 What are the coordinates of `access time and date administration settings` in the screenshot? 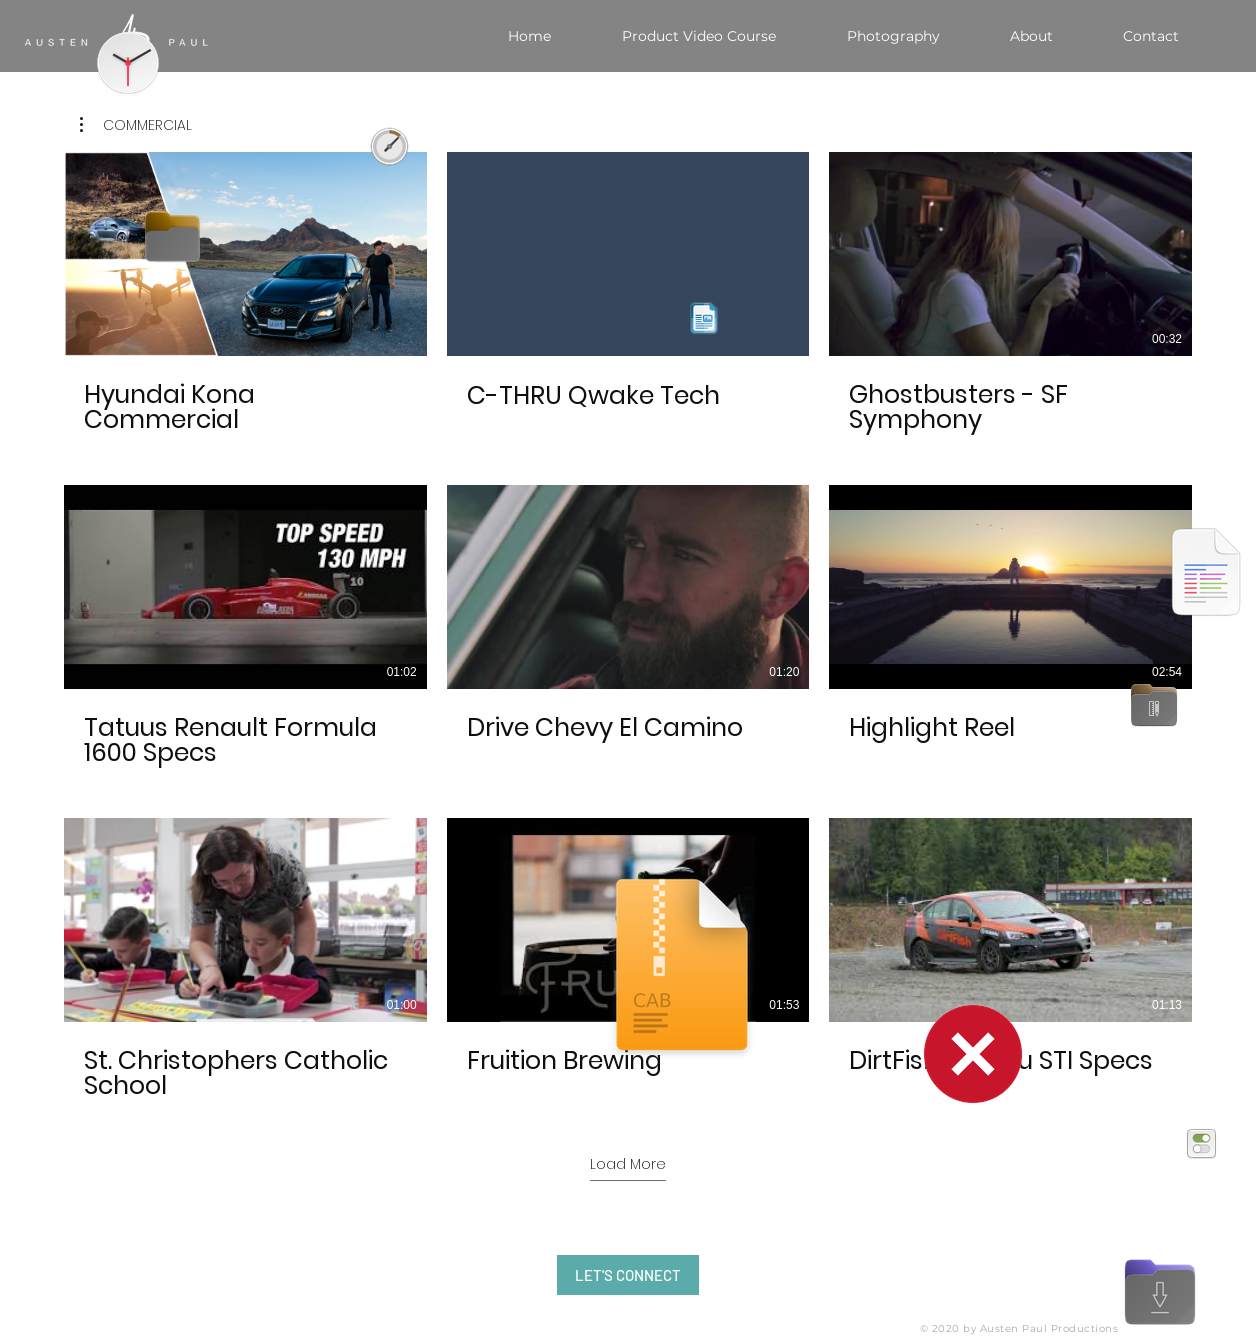 It's located at (128, 63).